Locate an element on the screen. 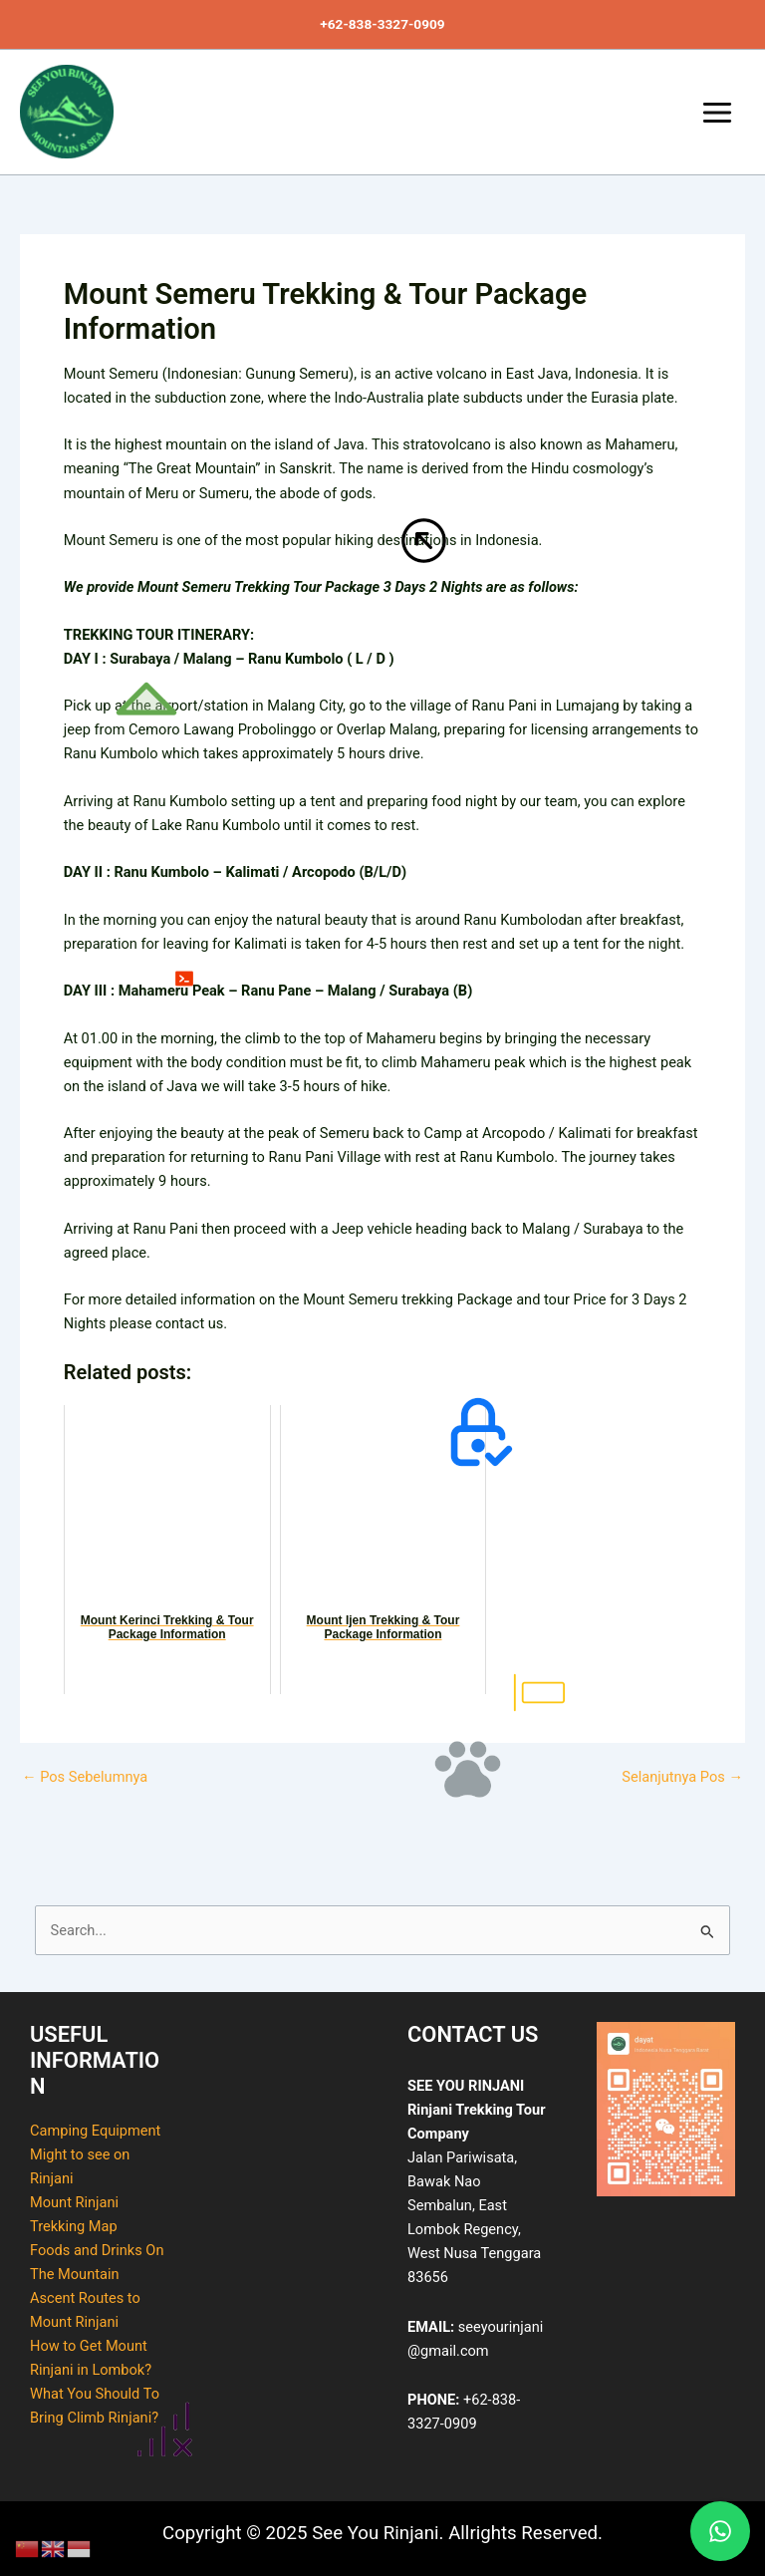  indicates secure or verified connection is located at coordinates (478, 1432).